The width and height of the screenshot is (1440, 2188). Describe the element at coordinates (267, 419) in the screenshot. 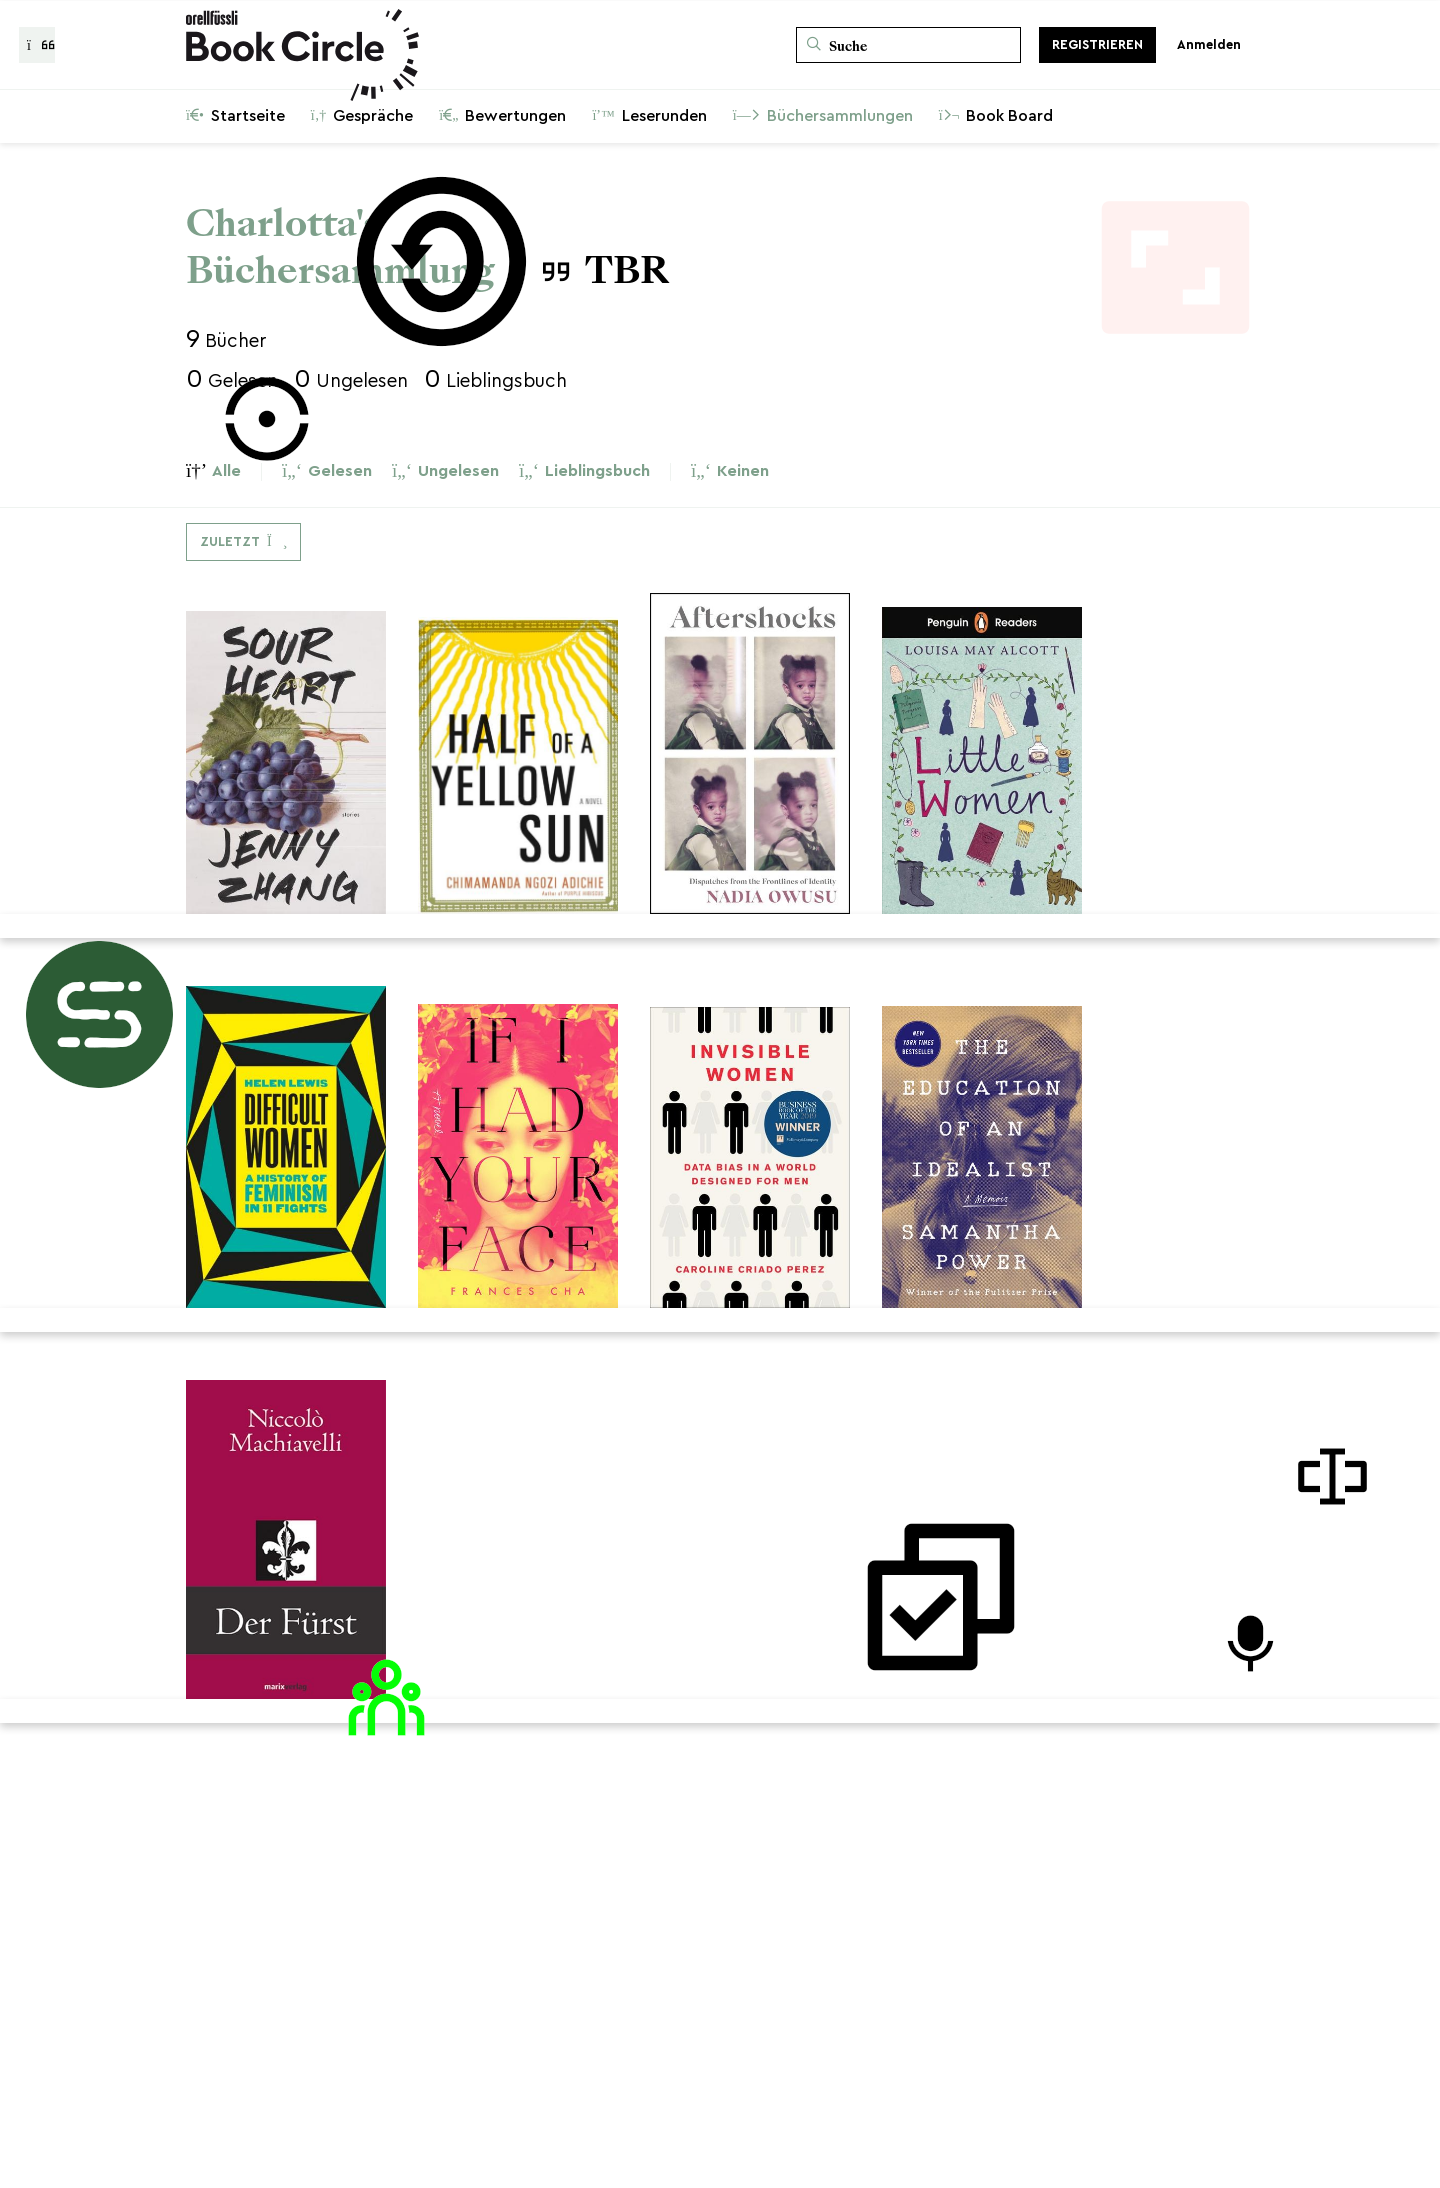

I see `gradienter app logo` at that location.